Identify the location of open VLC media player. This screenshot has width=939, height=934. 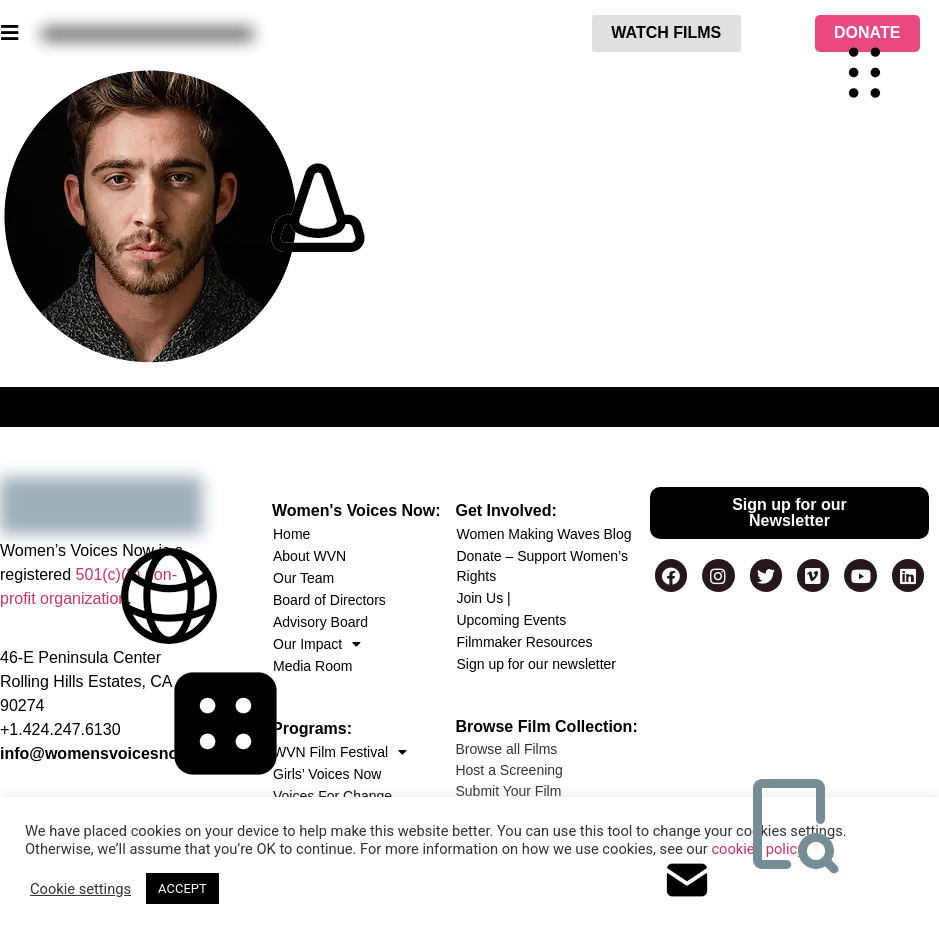
(318, 210).